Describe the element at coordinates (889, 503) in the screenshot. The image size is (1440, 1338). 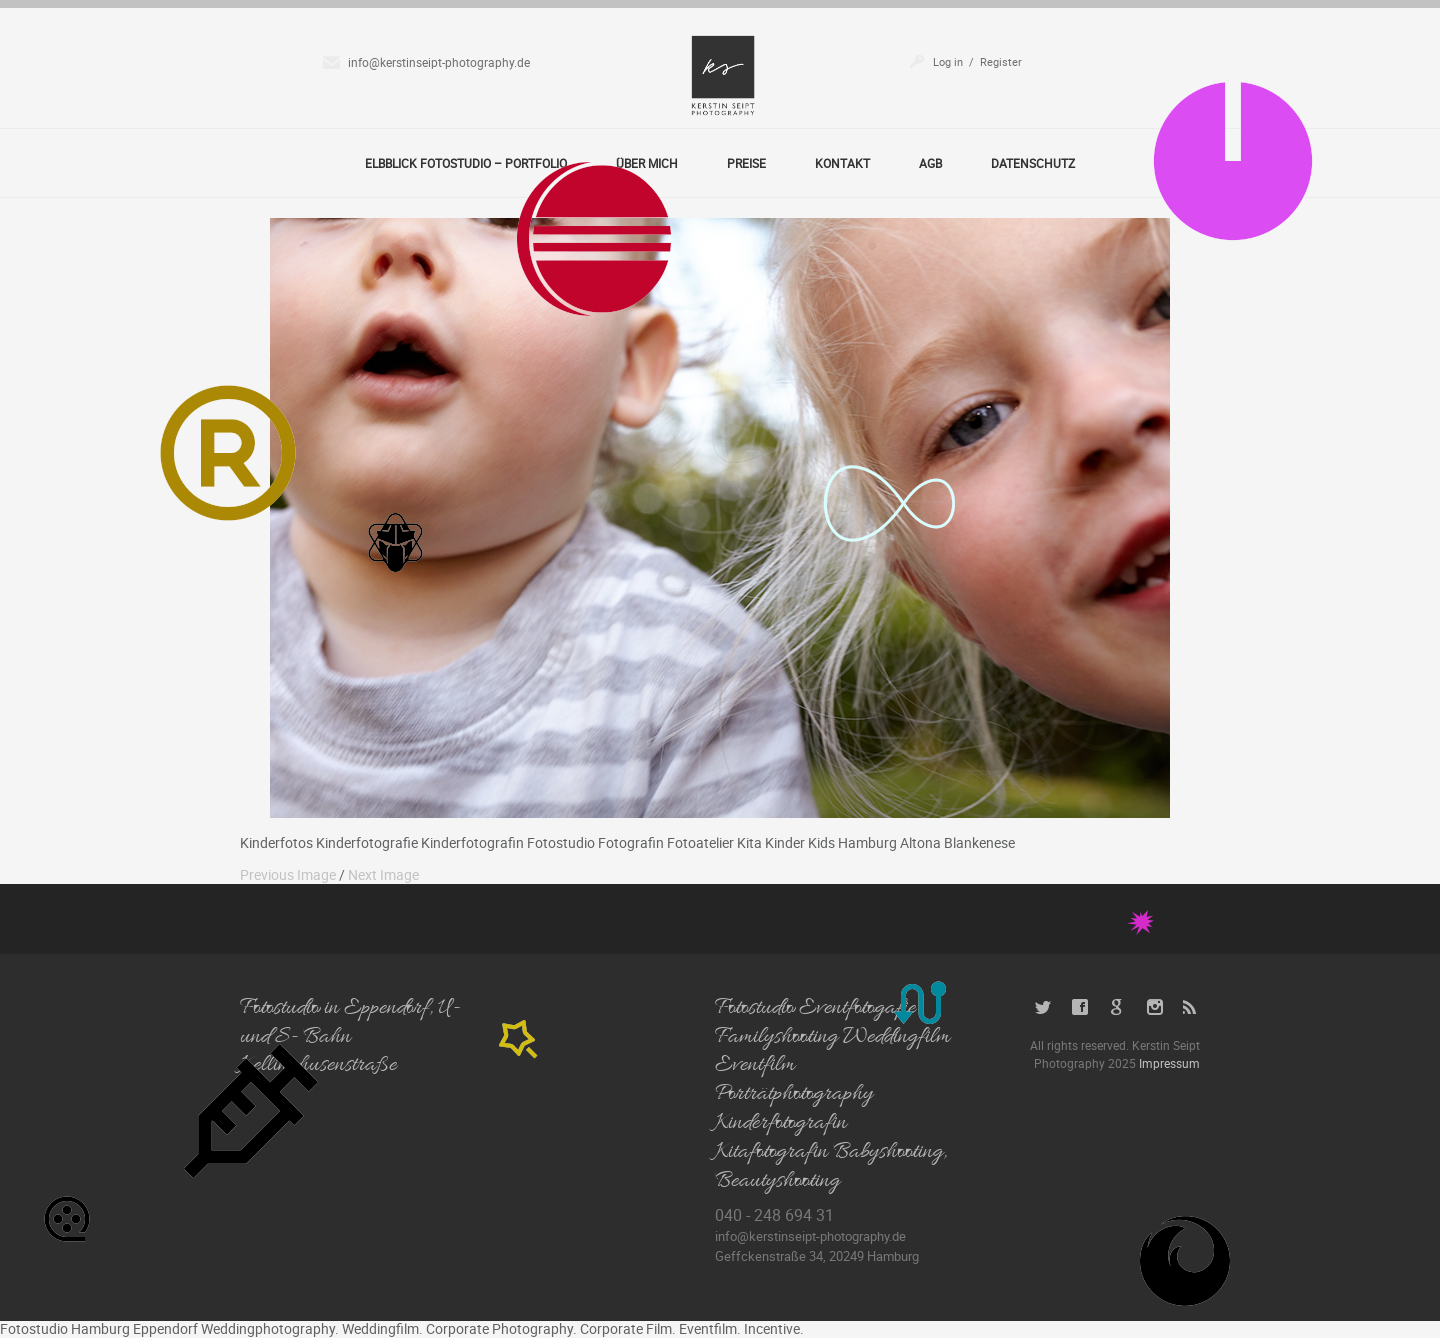
I see `virgin media brand logo` at that location.